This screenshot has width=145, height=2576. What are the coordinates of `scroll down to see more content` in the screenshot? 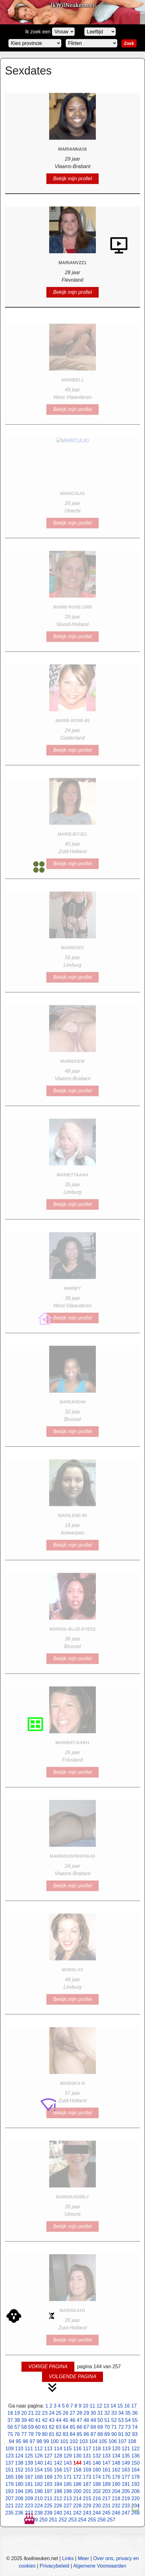 It's located at (52, 2387).